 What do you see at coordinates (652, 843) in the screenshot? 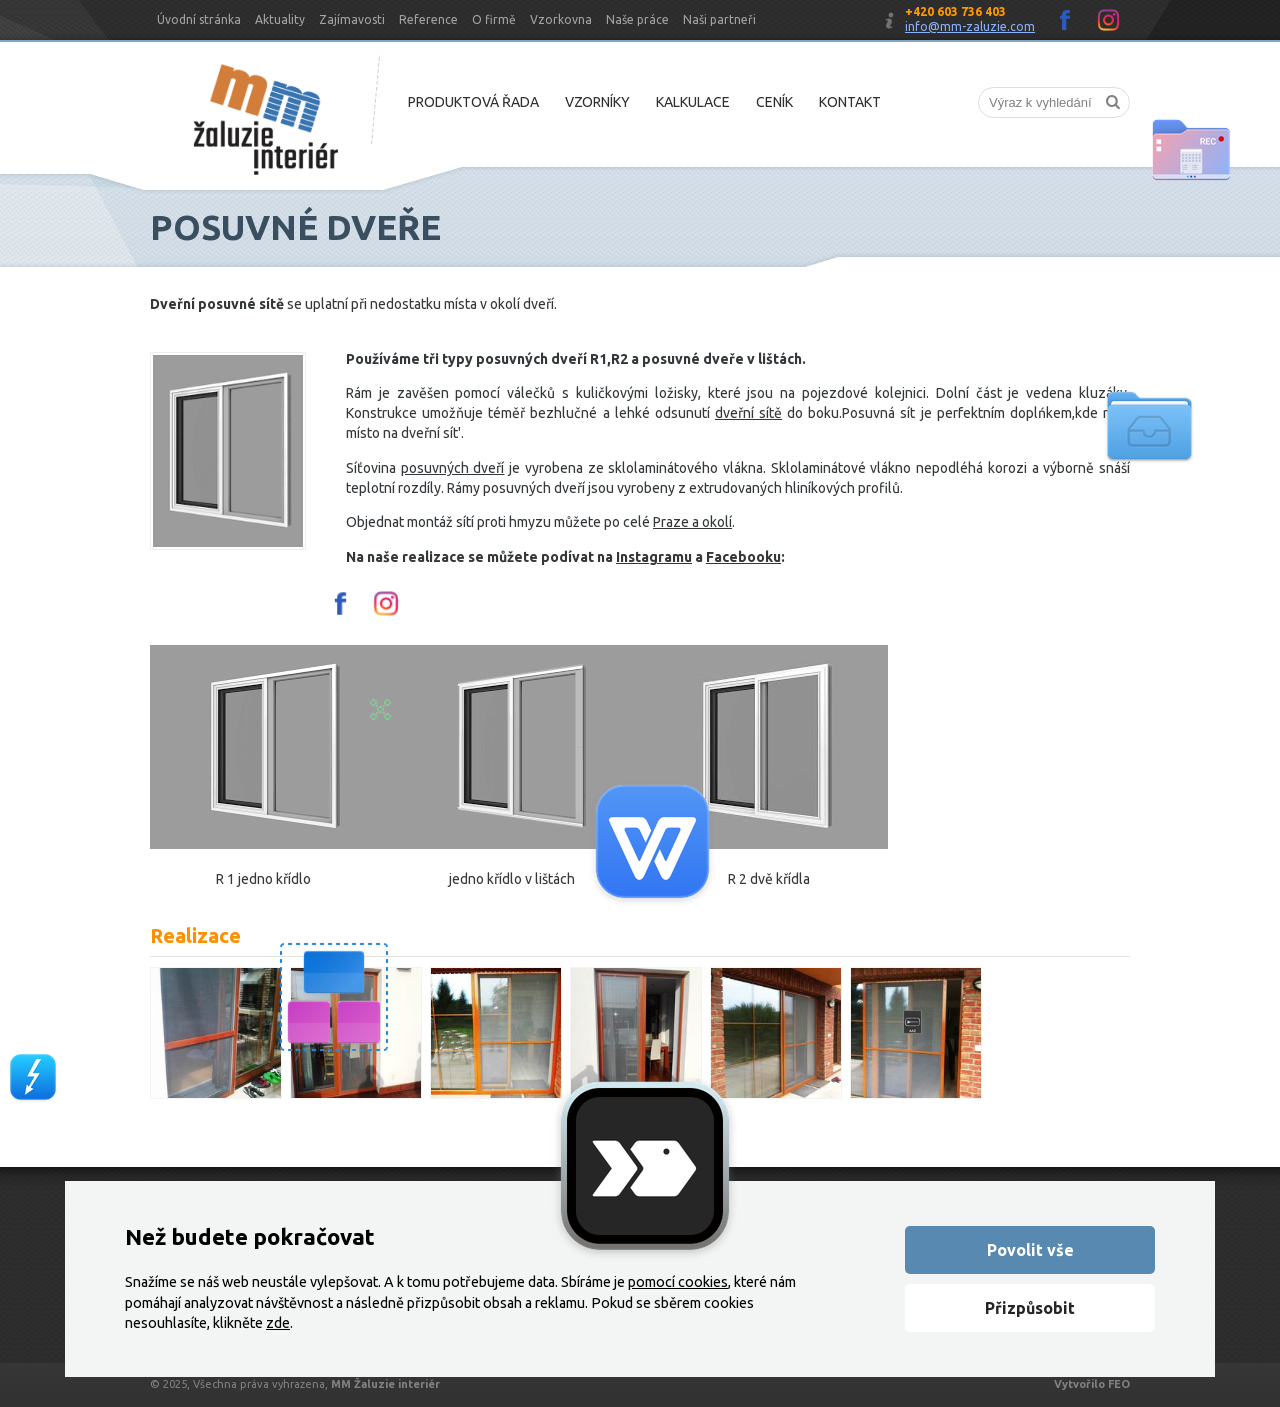
I see `open WPS Office application` at bounding box center [652, 843].